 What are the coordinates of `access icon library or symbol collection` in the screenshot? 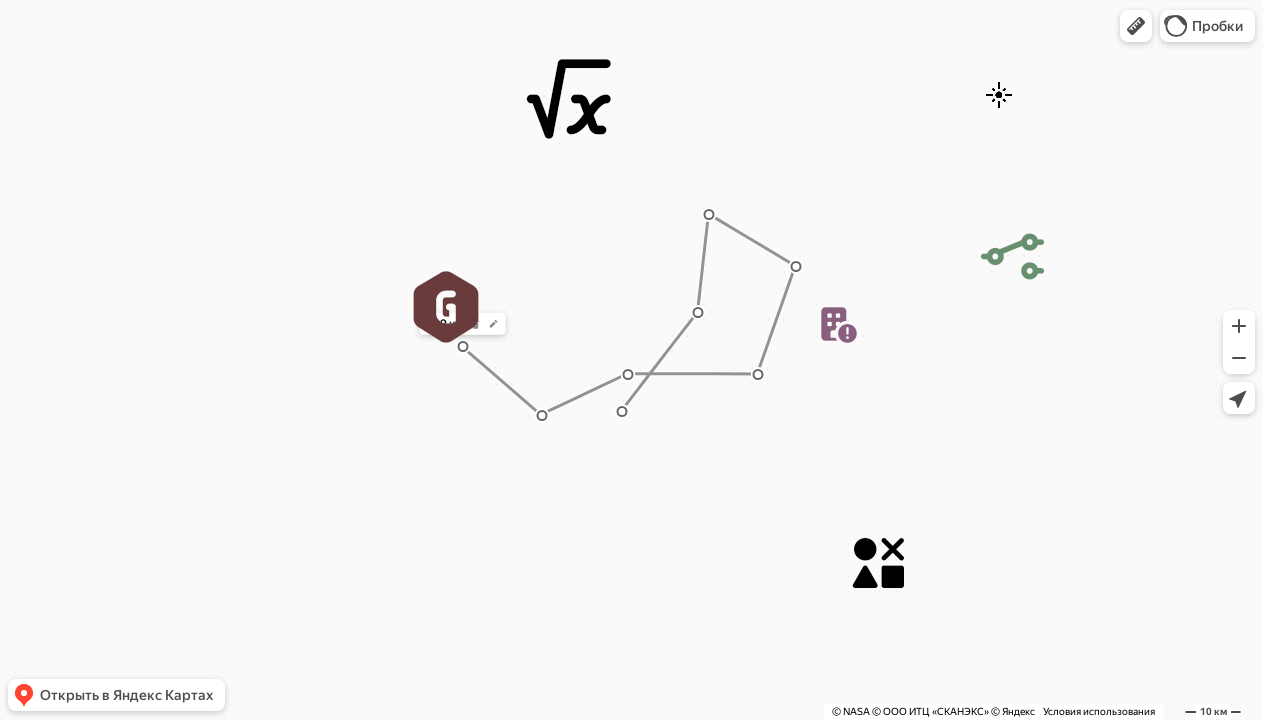 It's located at (879, 563).